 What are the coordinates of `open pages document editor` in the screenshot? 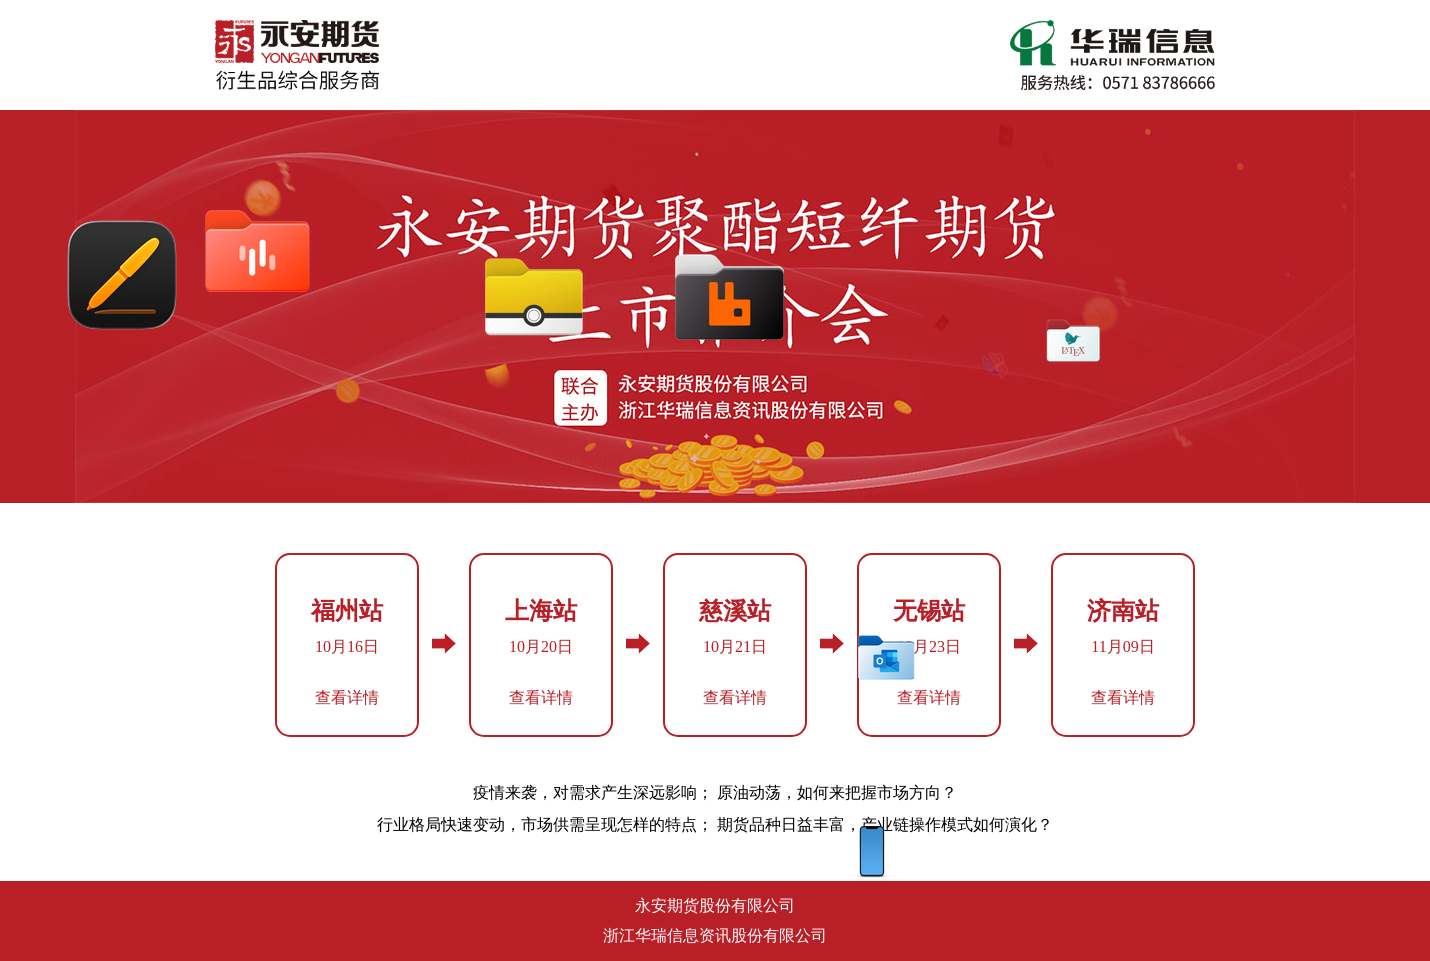 It's located at (122, 275).